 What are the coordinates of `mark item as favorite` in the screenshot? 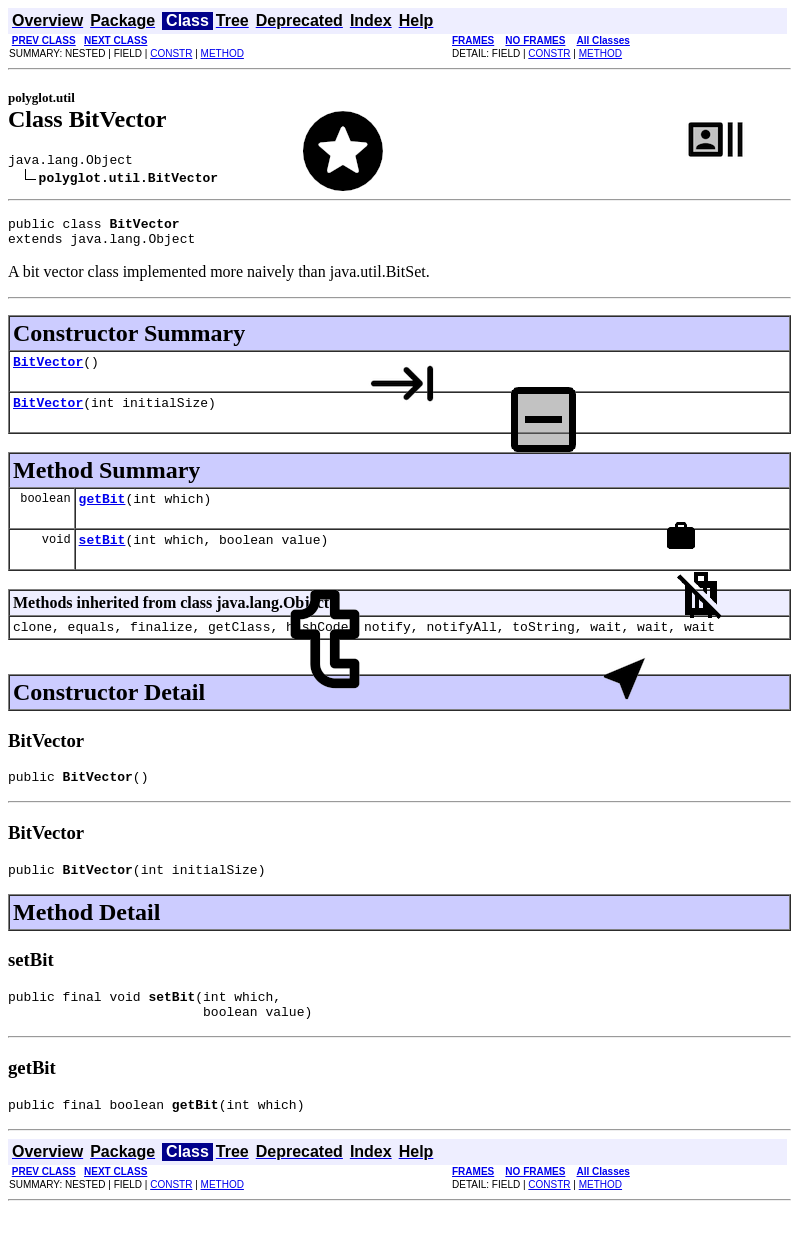 It's located at (343, 151).